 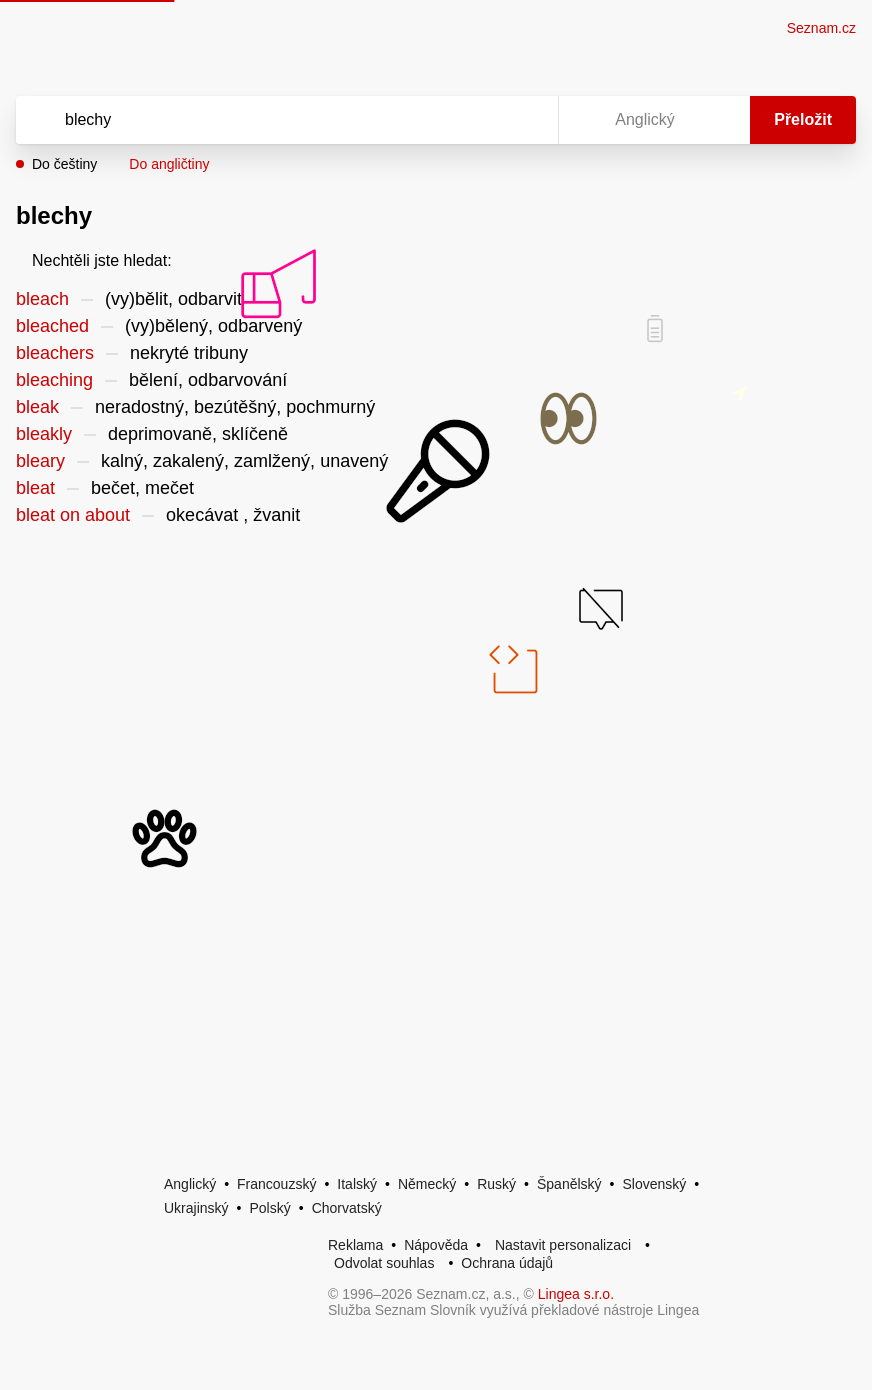 What do you see at coordinates (515, 671) in the screenshot?
I see `insert a code block or snippet` at bounding box center [515, 671].